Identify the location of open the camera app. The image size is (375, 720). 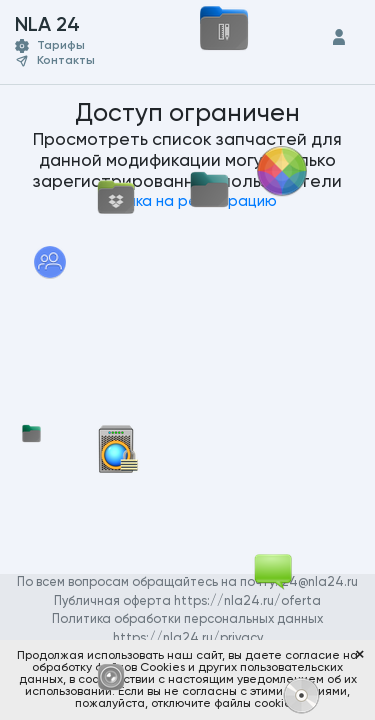
(111, 677).